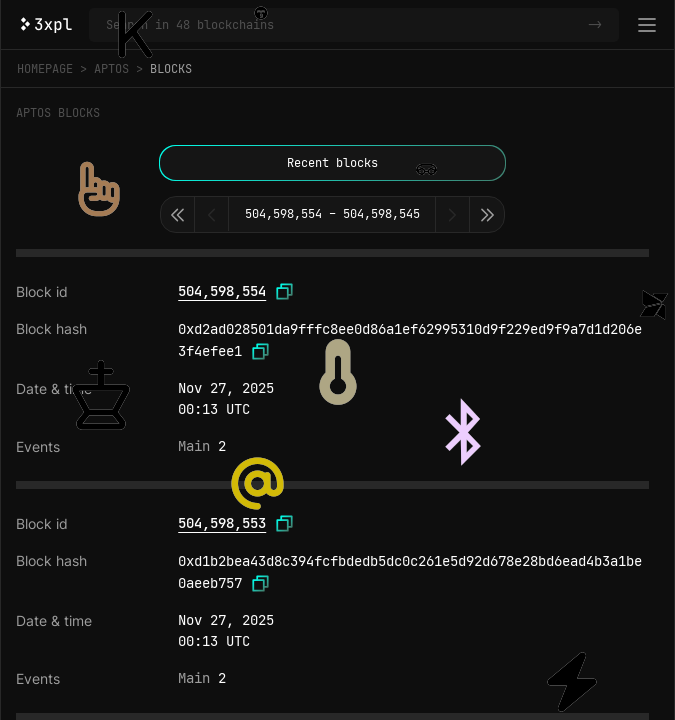  What do you see at coordinates (135, 34) in the screenshot?
I see `represents the letter K as a keyboard shortcut indicator` at bounding box center [135, 34].